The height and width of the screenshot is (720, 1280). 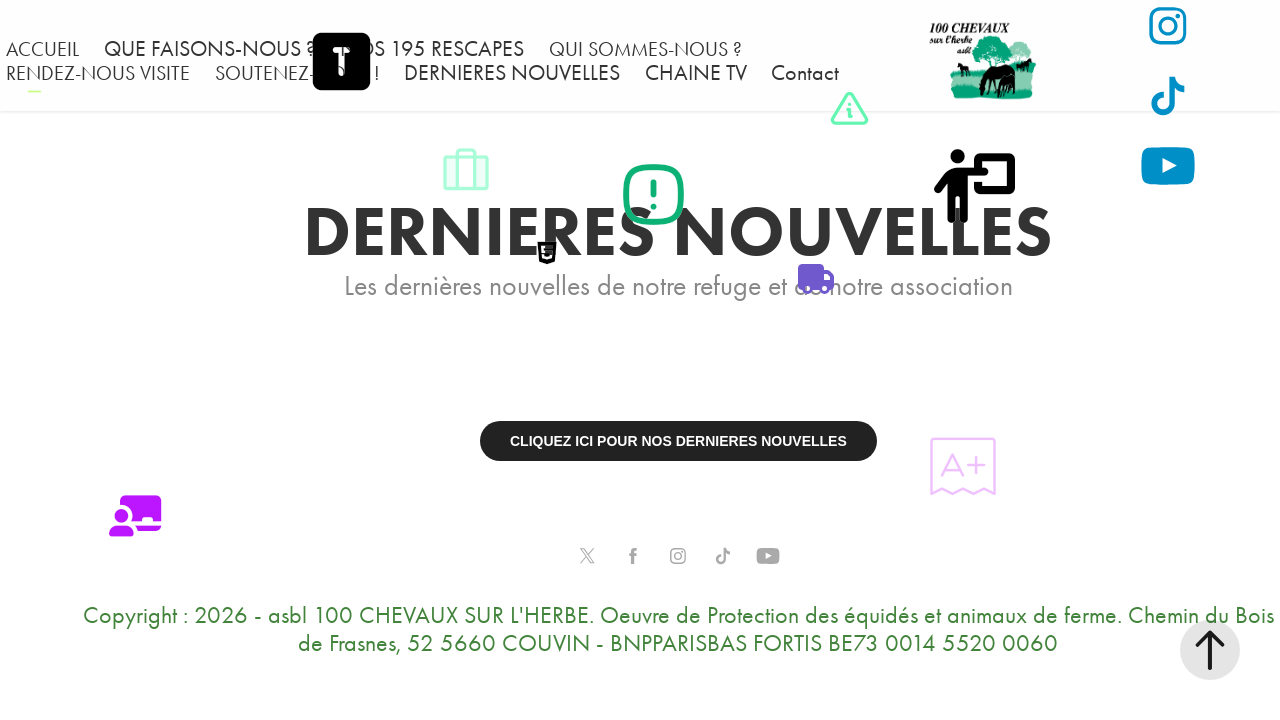 What do you see at coordinates (466, 171) in the screenshot?
I see `access travel or trip planning features` at bounding box center [466, 171].